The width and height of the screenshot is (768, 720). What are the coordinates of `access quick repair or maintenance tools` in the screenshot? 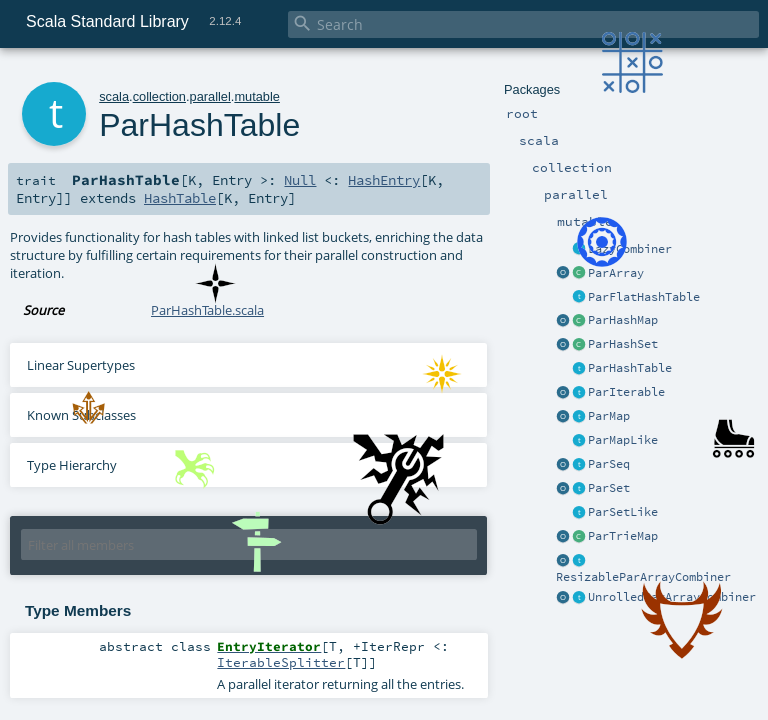 It's located at (398, 479).